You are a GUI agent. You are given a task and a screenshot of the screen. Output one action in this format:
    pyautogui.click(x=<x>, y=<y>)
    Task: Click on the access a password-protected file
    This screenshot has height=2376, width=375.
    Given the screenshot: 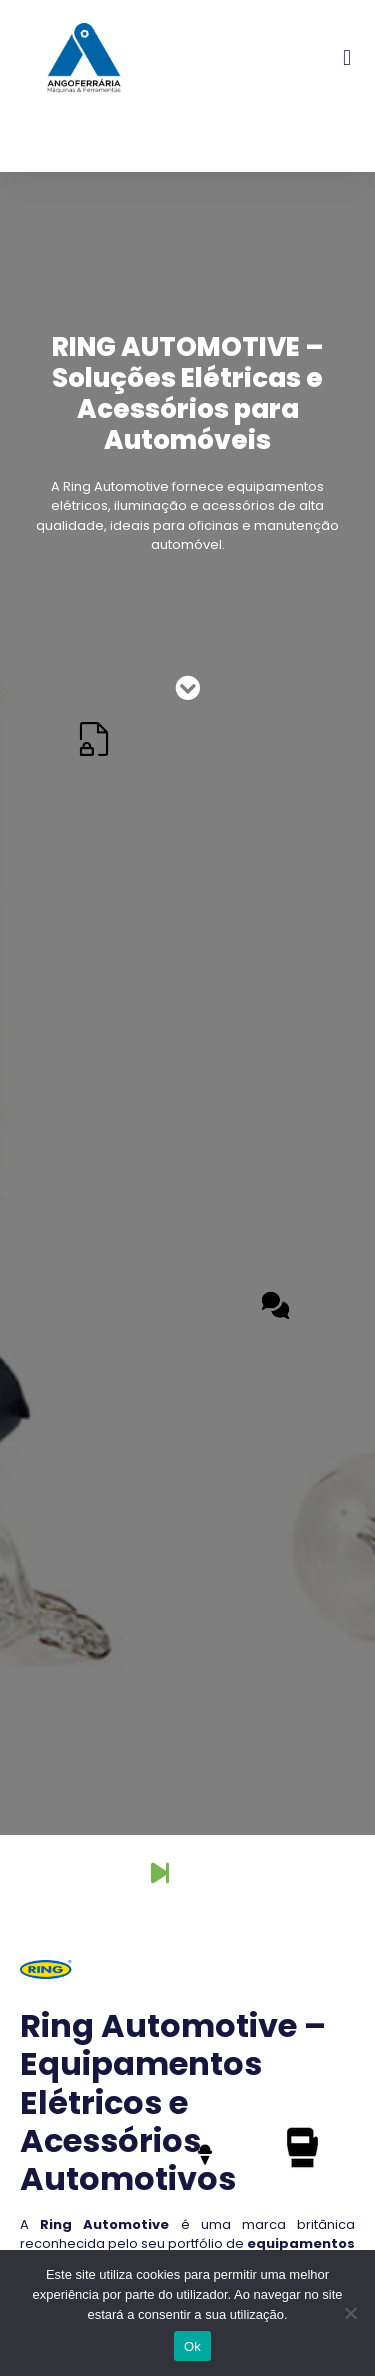 What is the action you would take?
    pyautogui.click(x=94, y=739)
    